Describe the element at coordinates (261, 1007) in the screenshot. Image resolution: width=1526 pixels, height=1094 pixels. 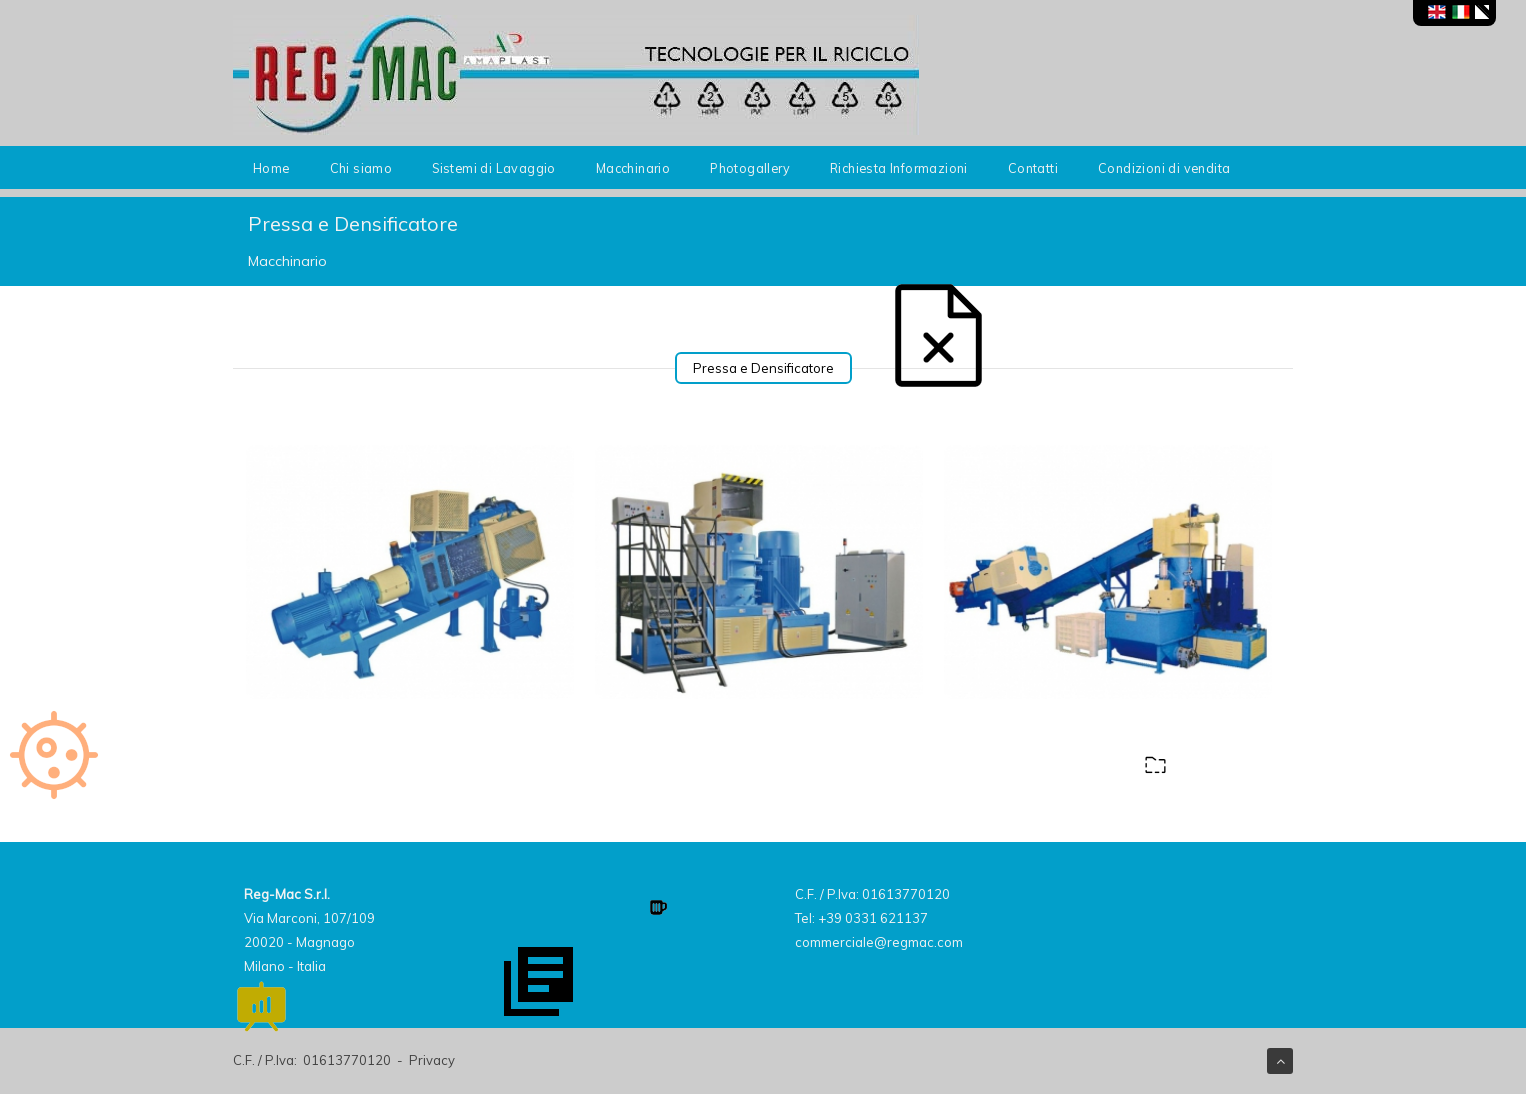
I see `view presentation with data charts` at that location.